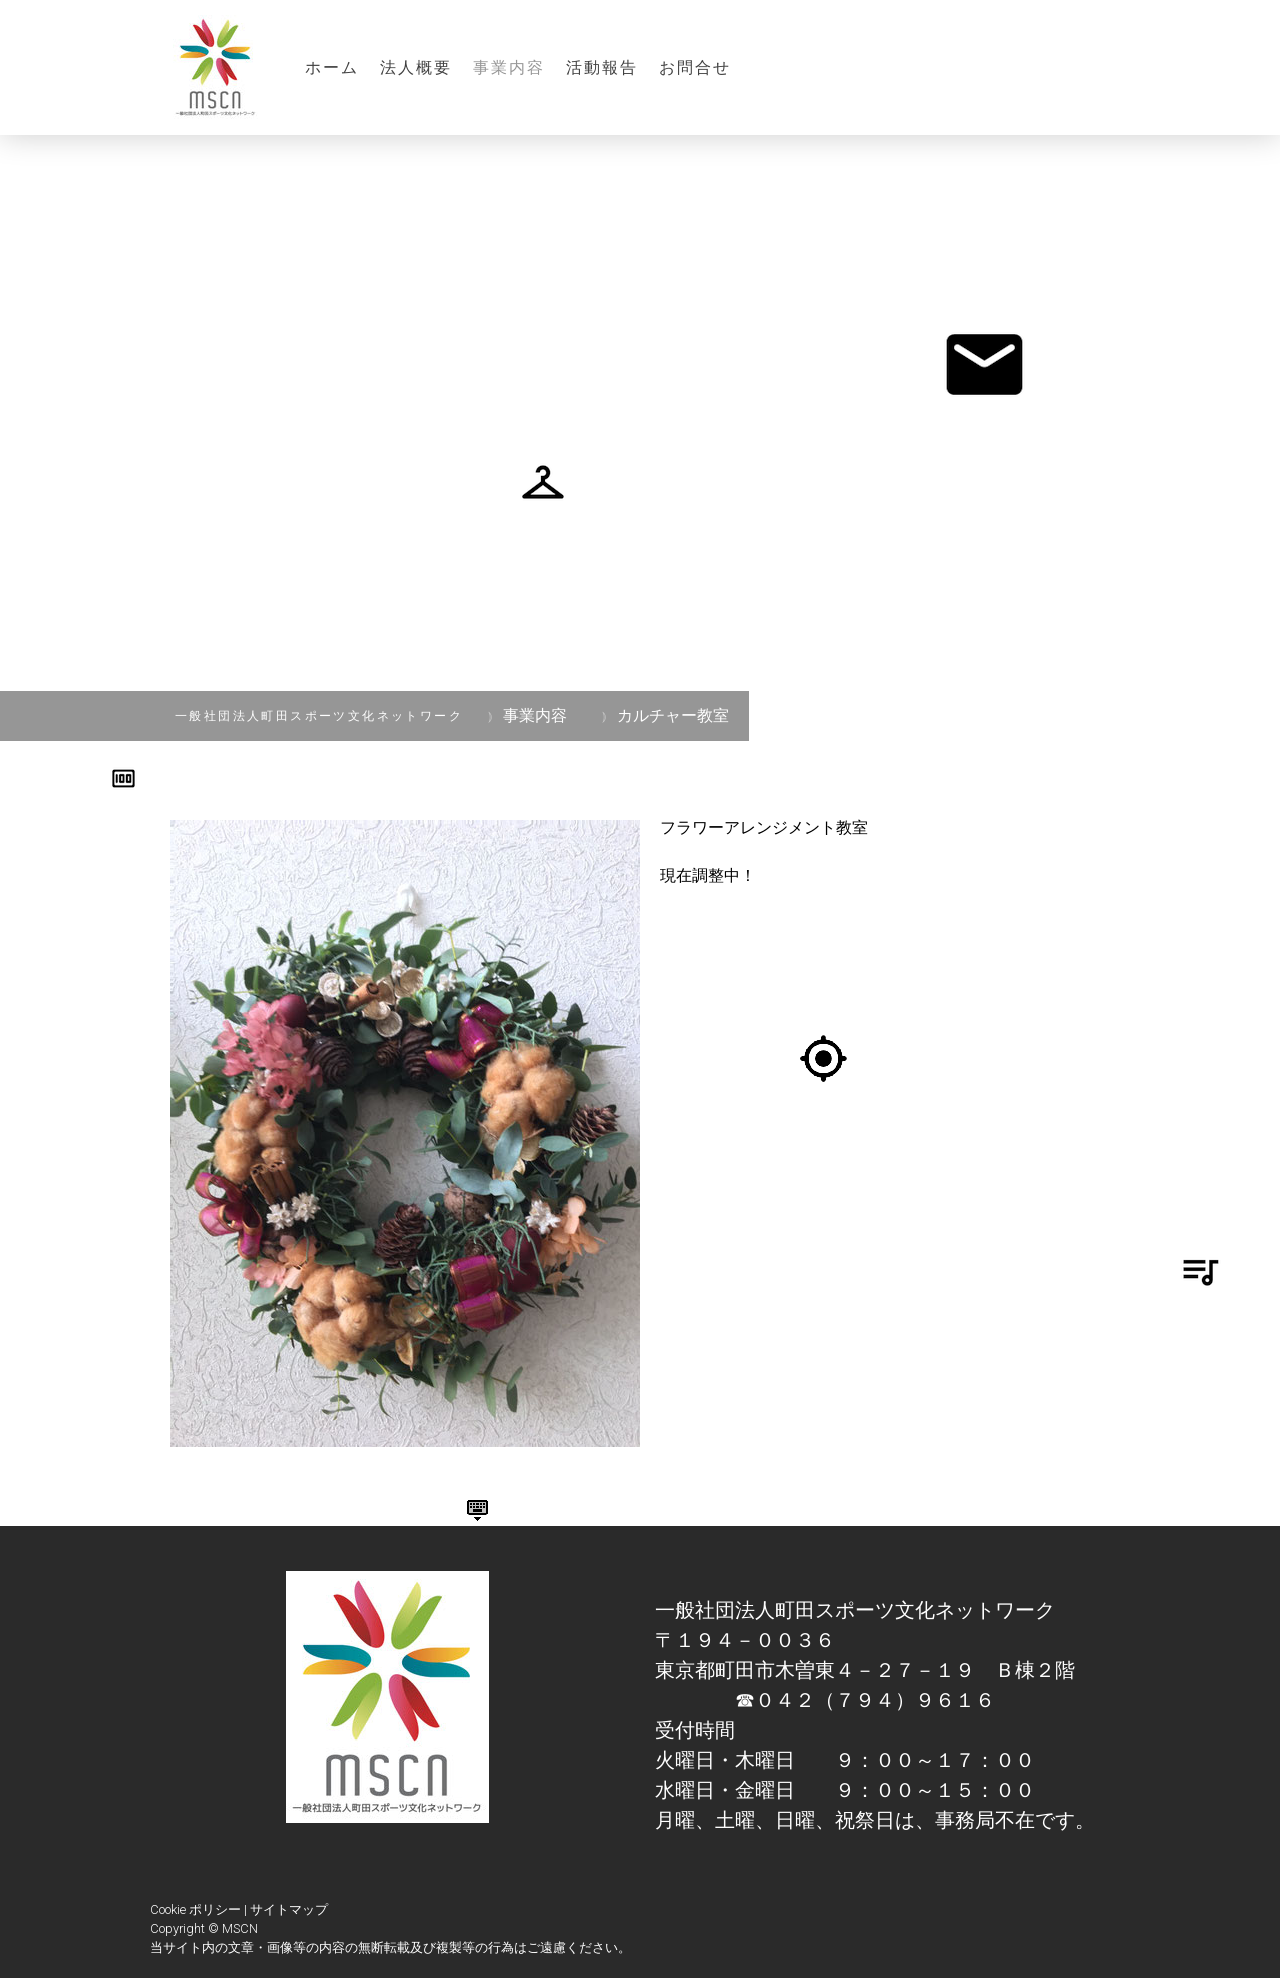 Image resolution: width=1280 pixels, height=1978 pixels. Describe the element at coordinates (984, 364) in the screenshot. I see `access your email inbox` at that location.